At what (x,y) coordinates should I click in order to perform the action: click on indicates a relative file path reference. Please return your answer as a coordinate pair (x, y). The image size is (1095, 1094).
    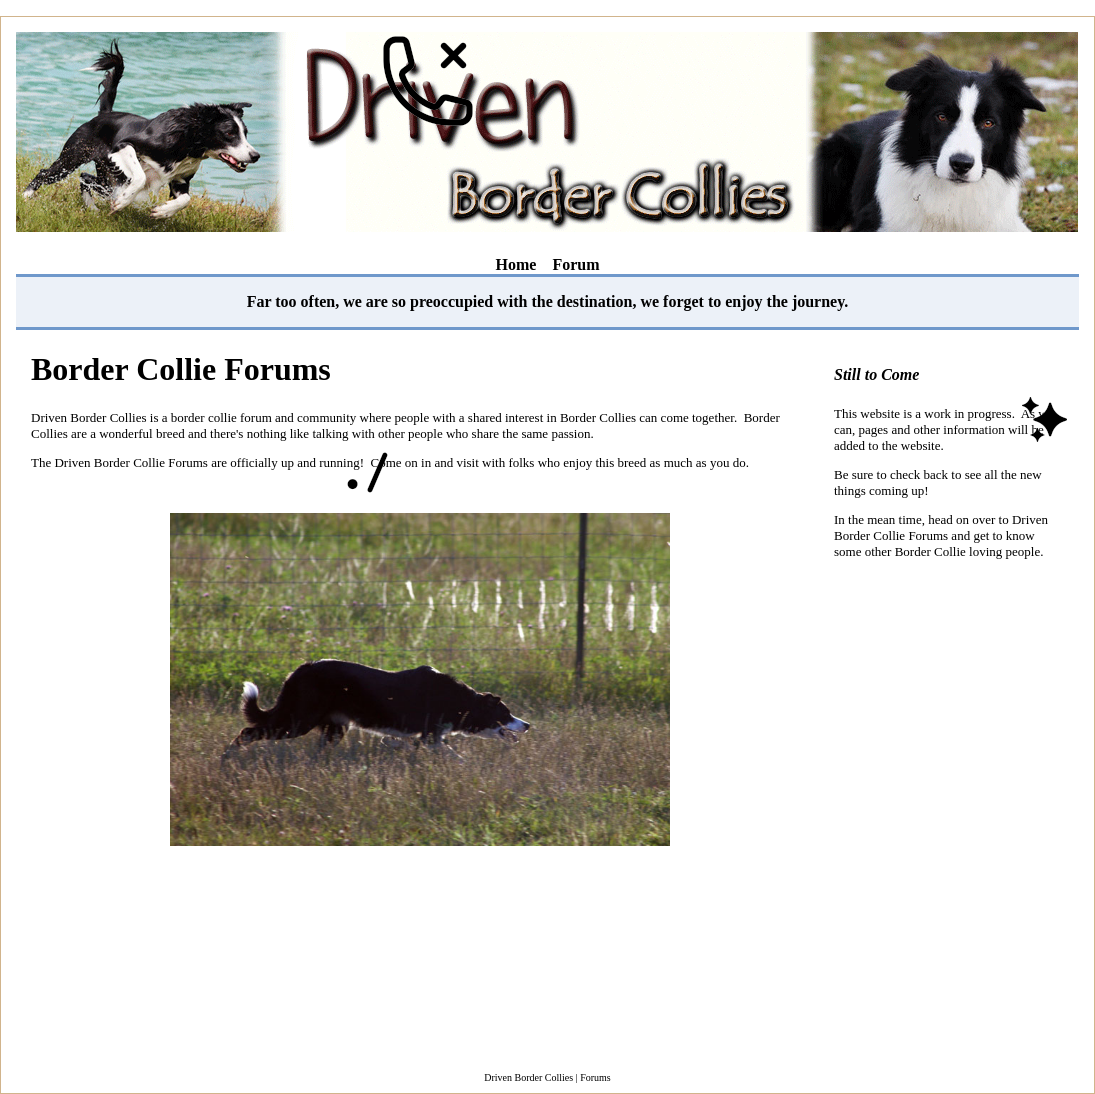
    Looking at the image, I should click on (367, 472).